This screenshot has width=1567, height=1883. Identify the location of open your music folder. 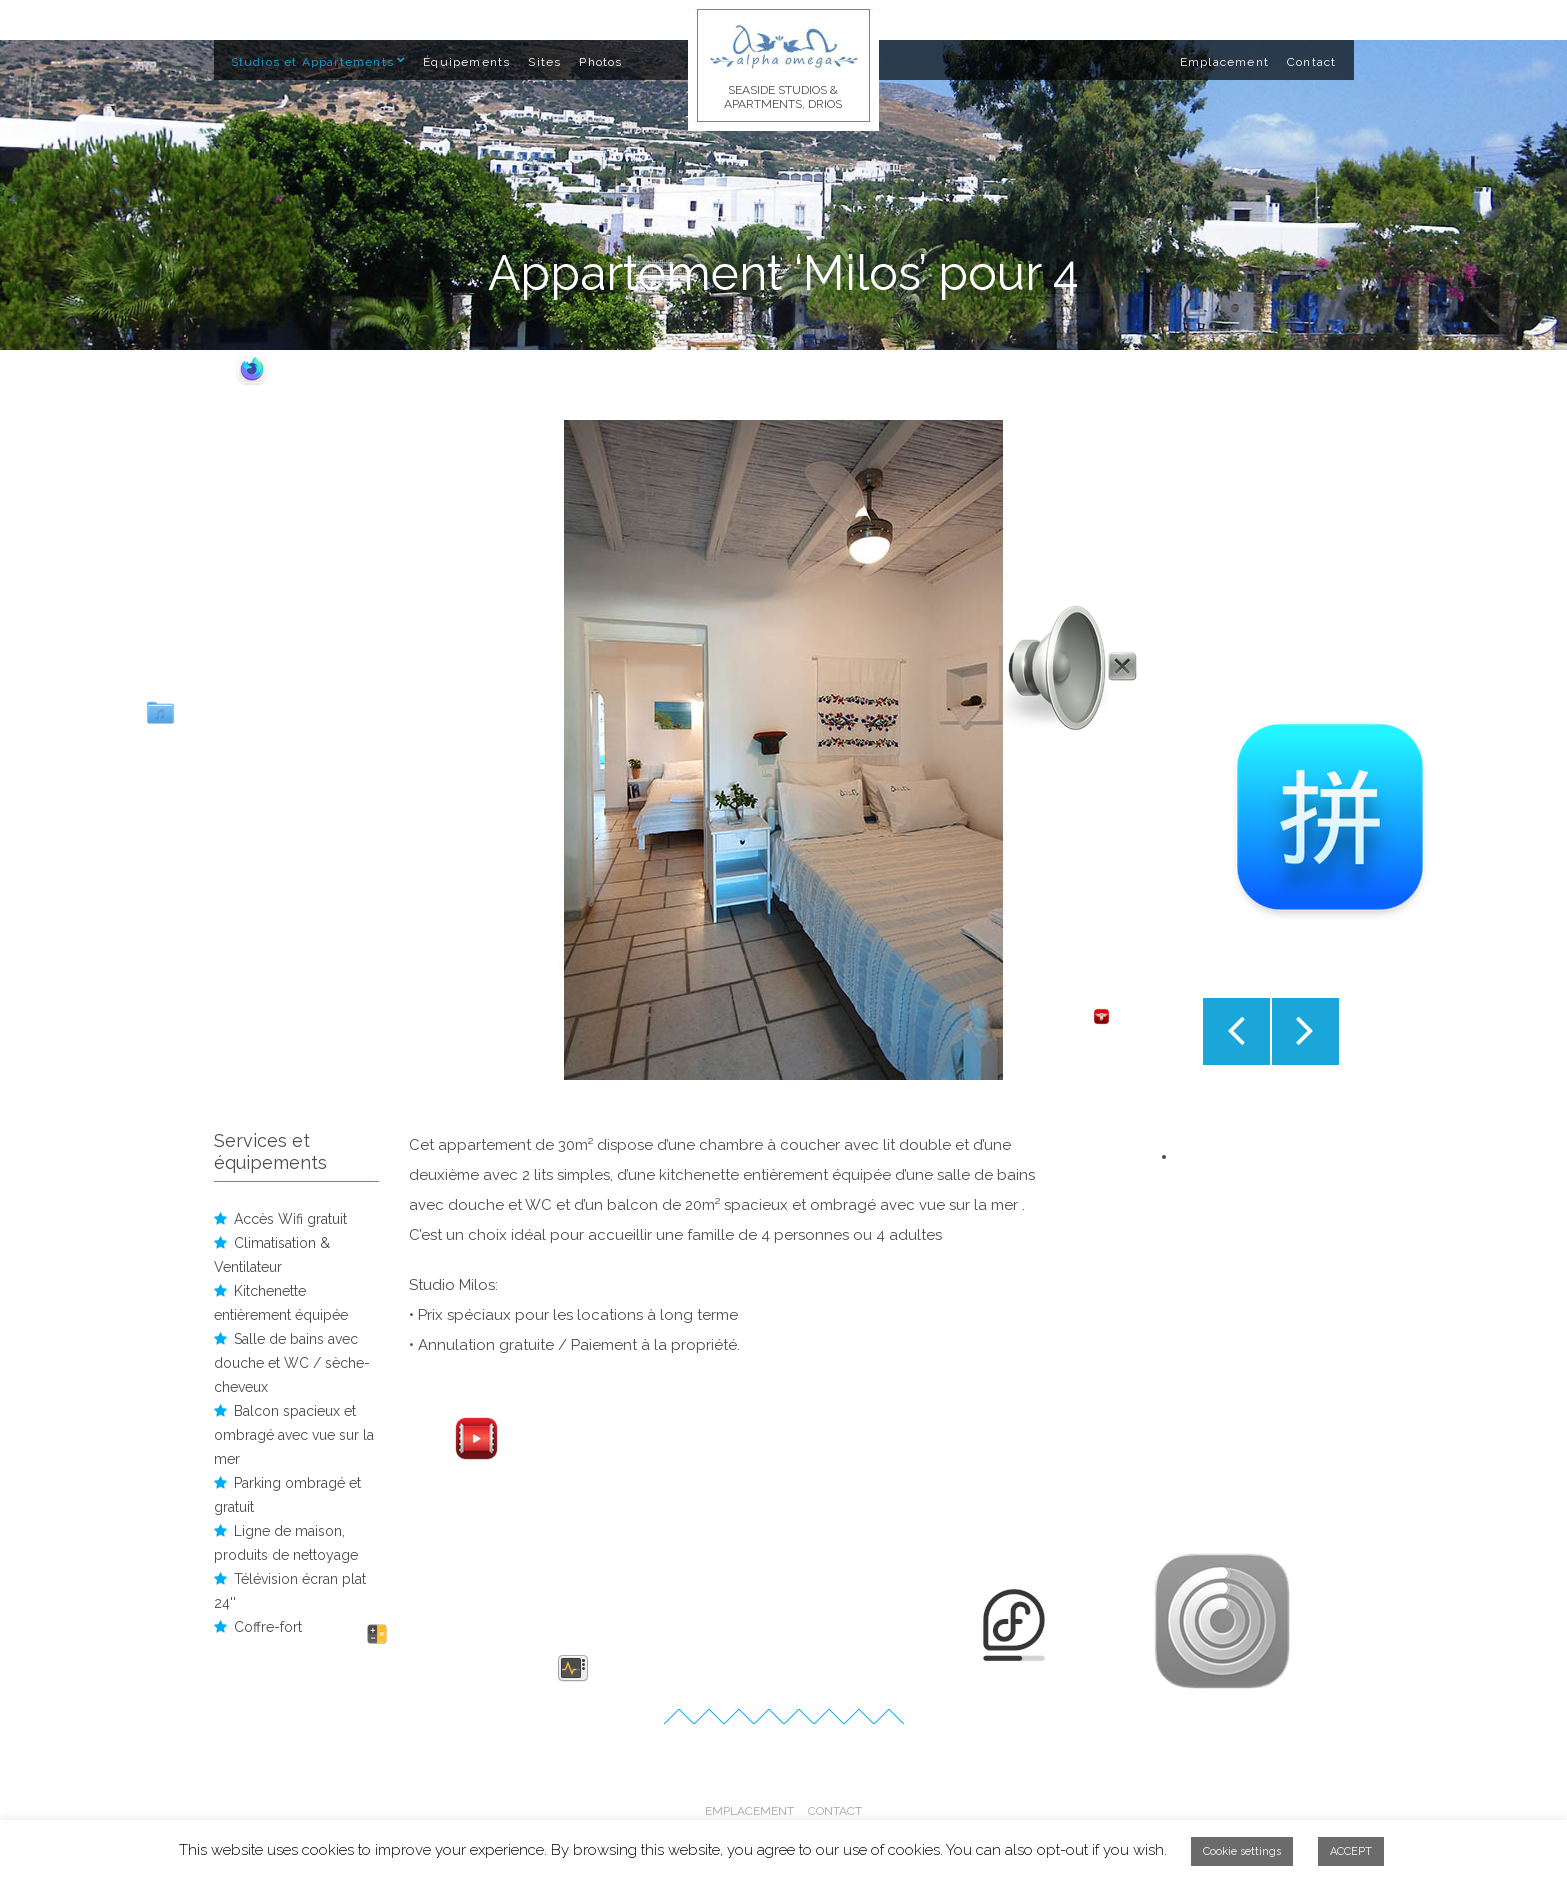
(160, 712).